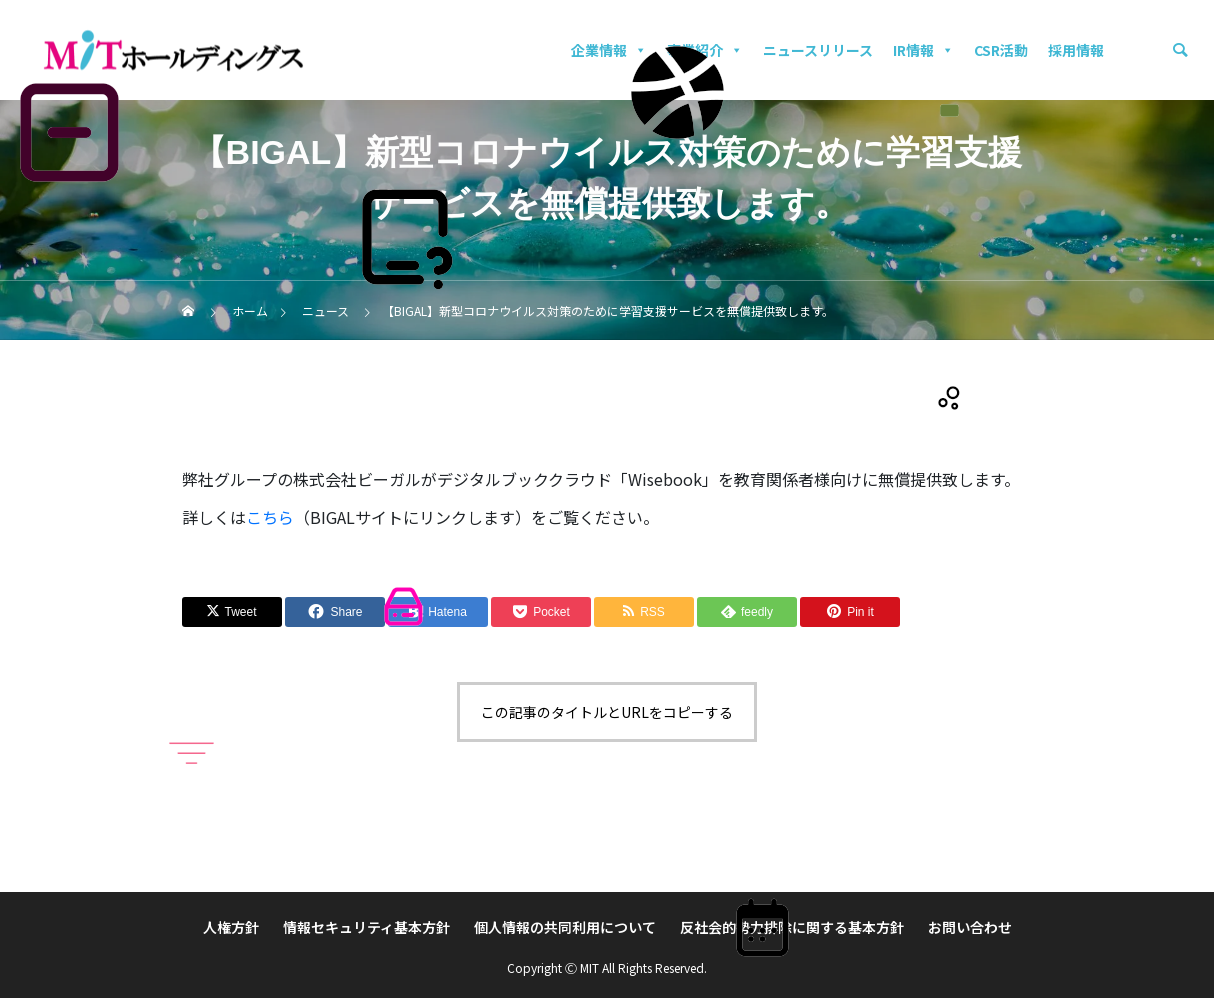 The height and width of the screenshot is (998, 1214). Describe the element at coordinates (949, 110) in the screenshot. I see `set image crop to 3:2 aspect ratio` at that location.